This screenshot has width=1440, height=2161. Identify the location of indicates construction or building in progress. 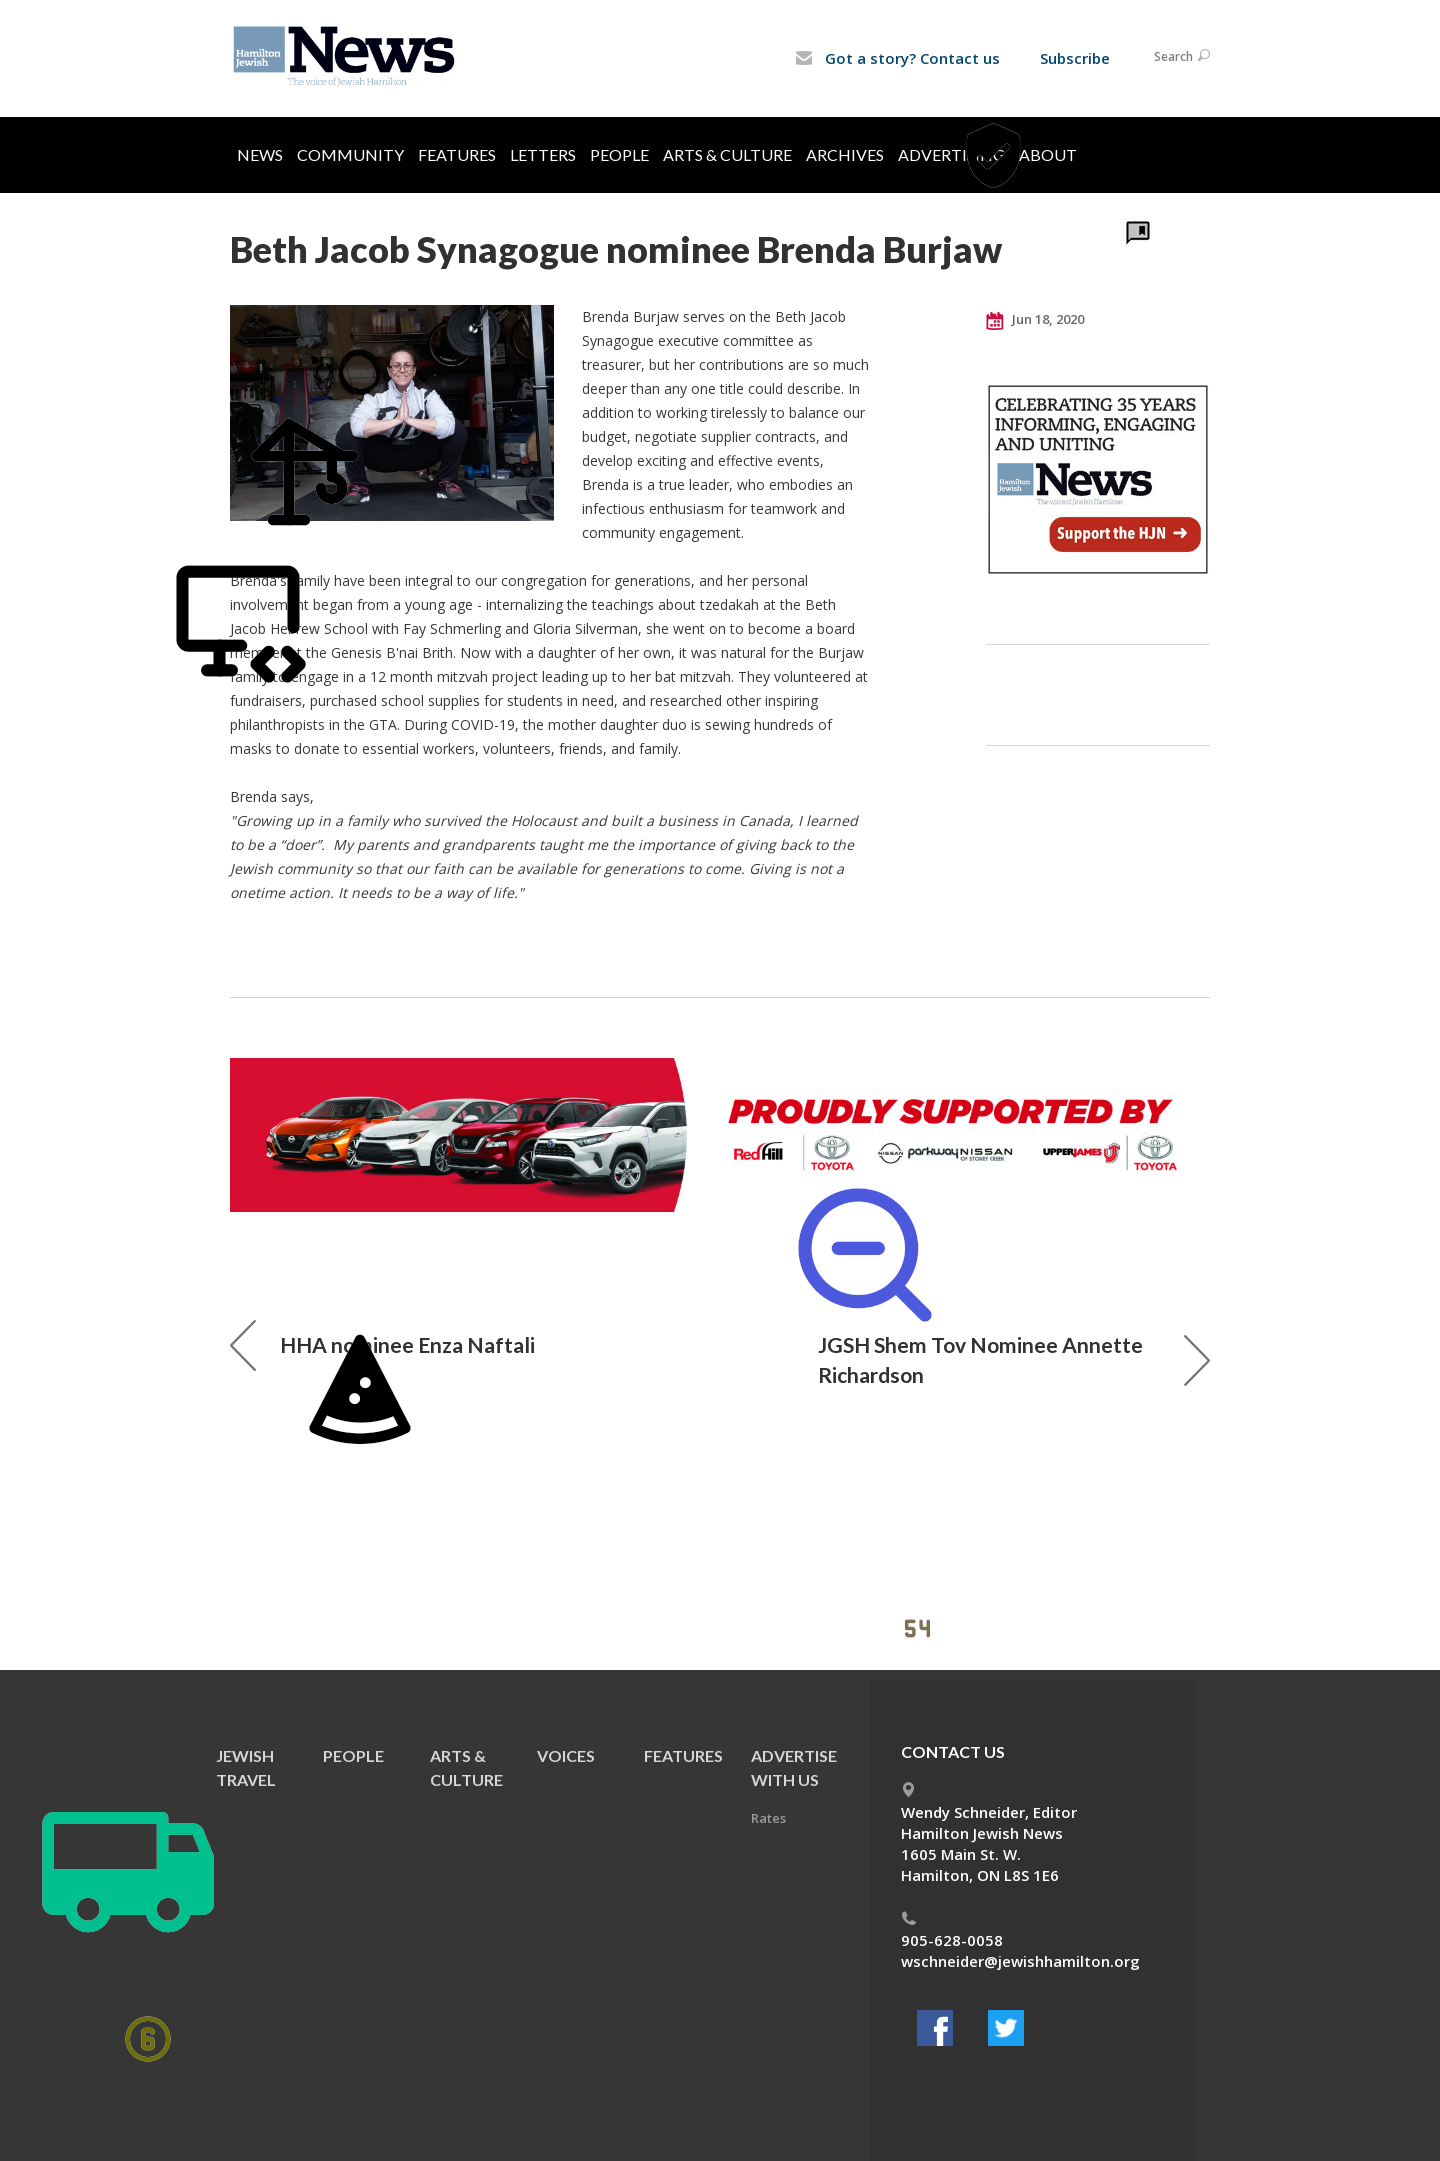
(305, 472).